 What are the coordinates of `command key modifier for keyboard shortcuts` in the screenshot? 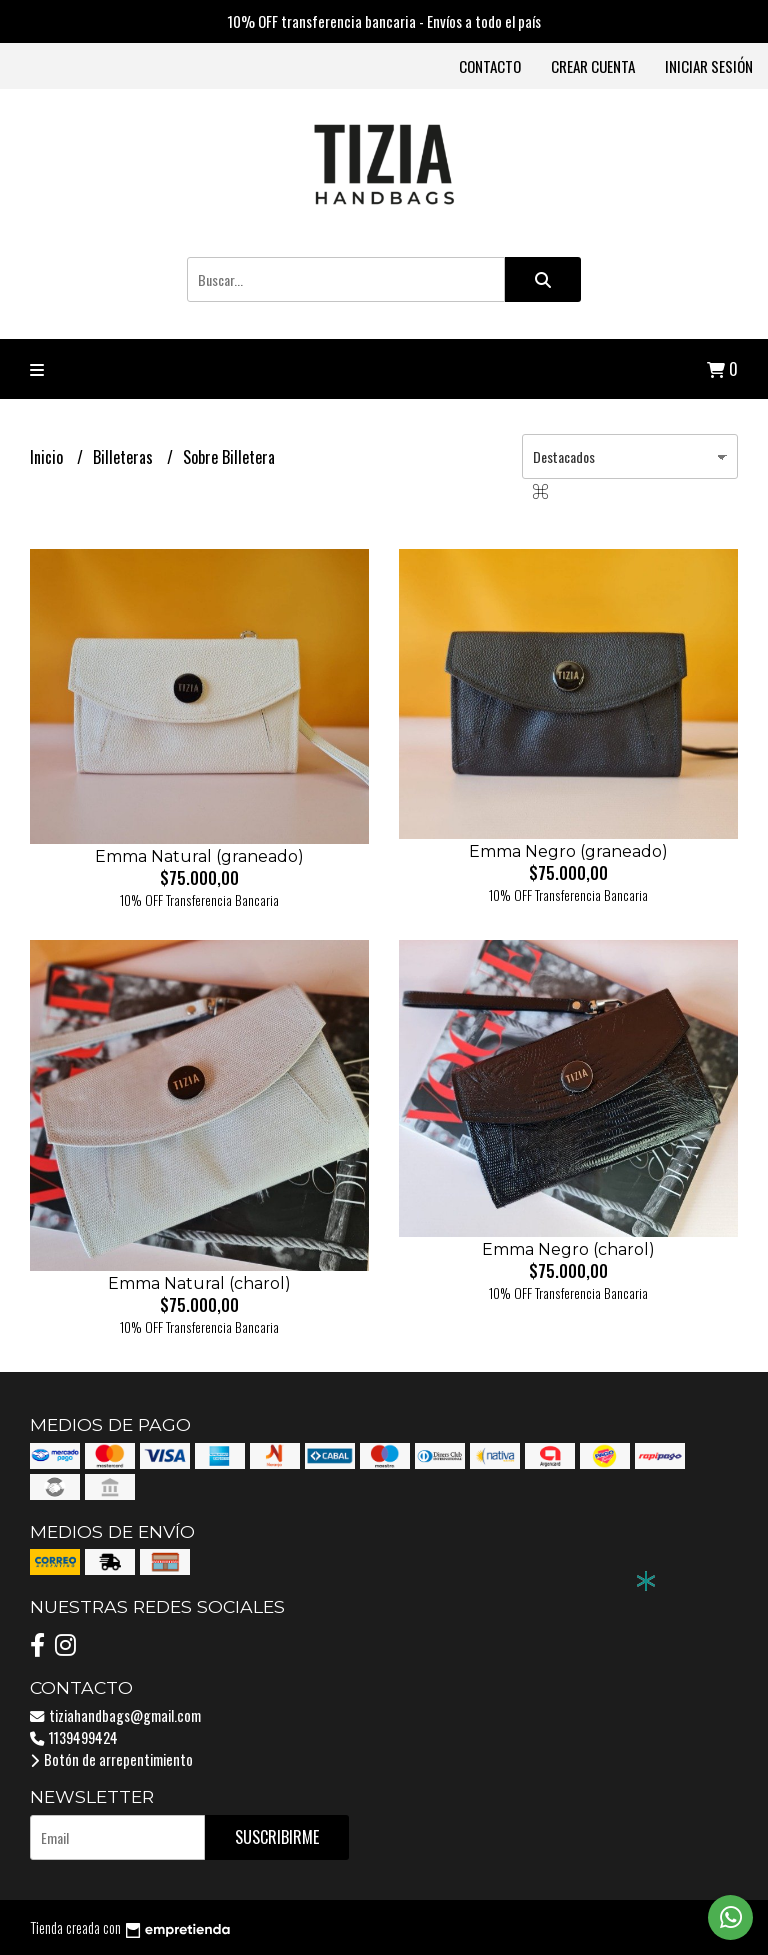 It's located at (540, 491).